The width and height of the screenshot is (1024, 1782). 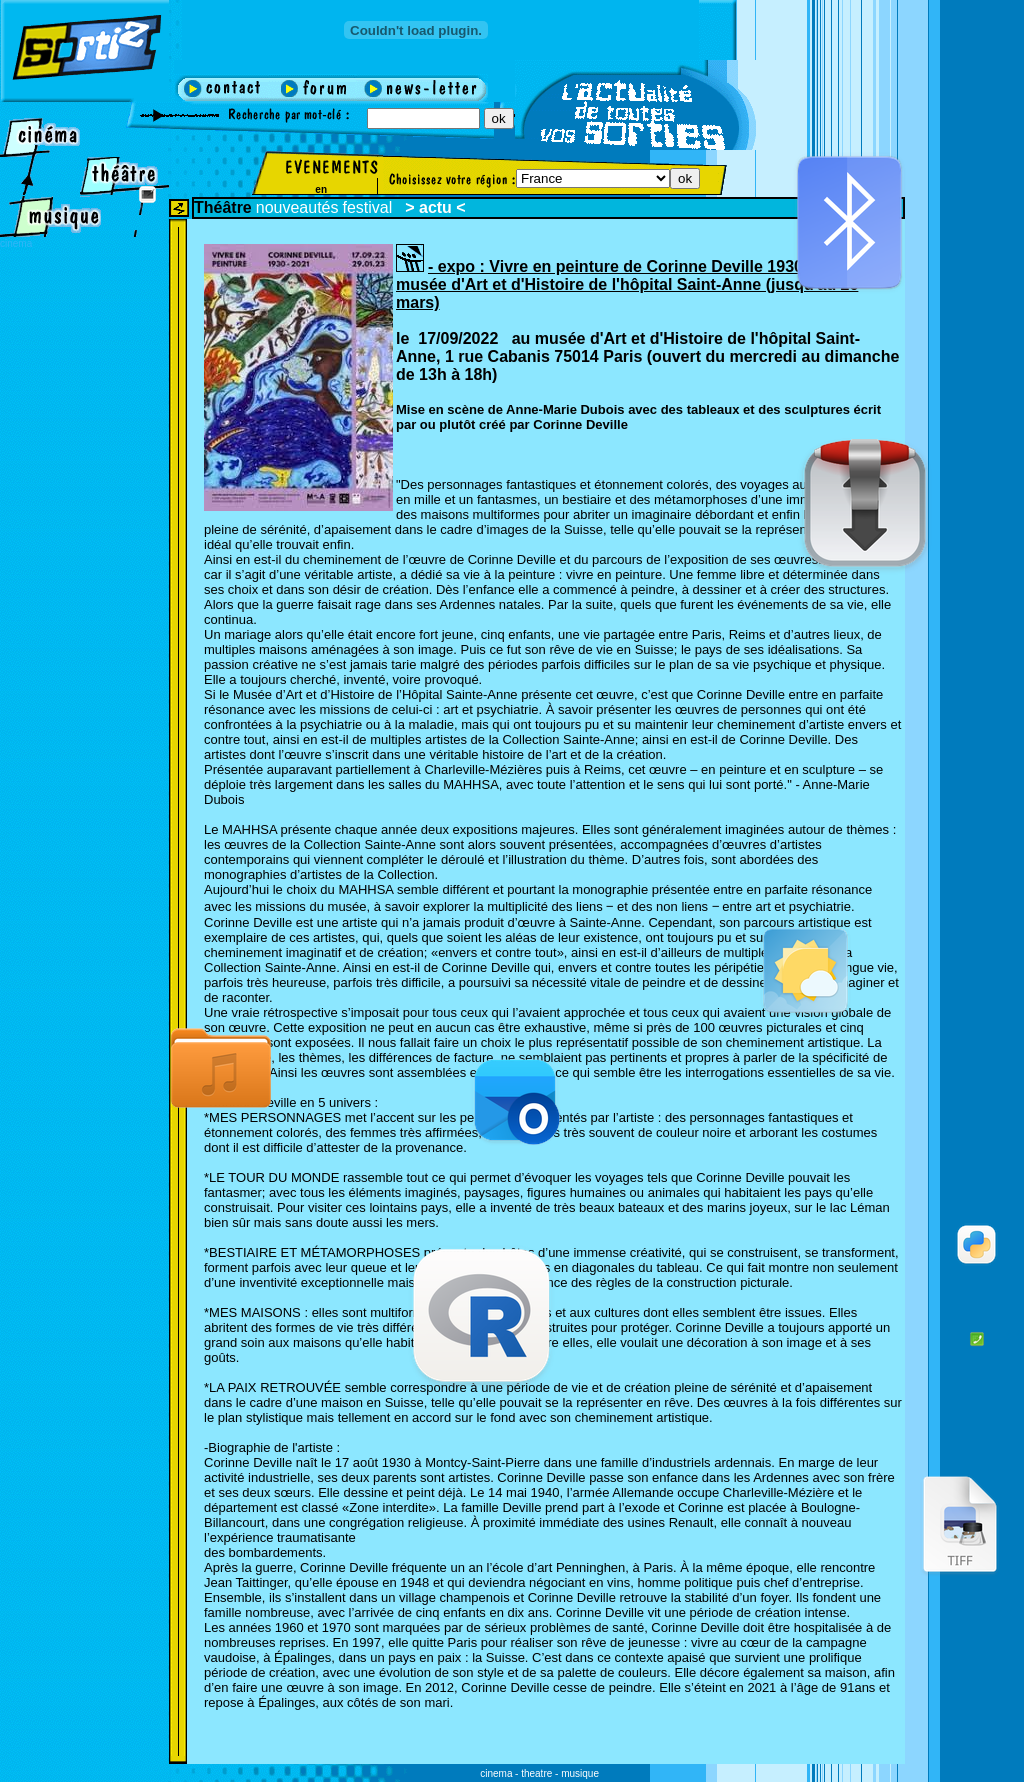 What do you see at coordinates (805, 970) in the screenshot?
I see `open the weather app` at bounding box center [805, 970].